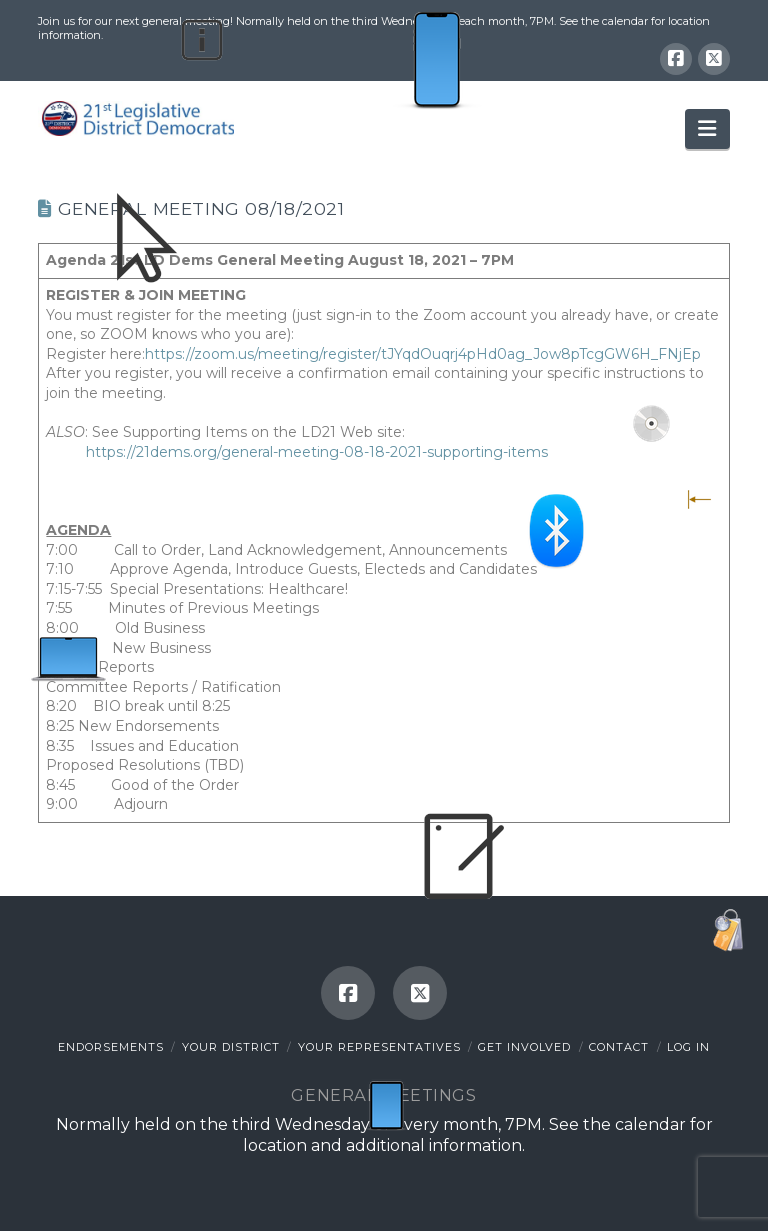 The image size is (768, 1231). I want to click on access kerberos authentication settings, so click(728, 930).